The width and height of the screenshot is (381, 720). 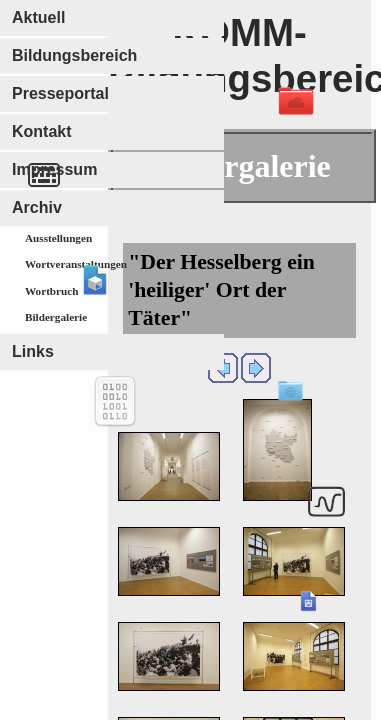 What do you see at coordinates (95, 280) in the screenshot?
I see `flatpak application reference file` at bounding box center [95, 280].